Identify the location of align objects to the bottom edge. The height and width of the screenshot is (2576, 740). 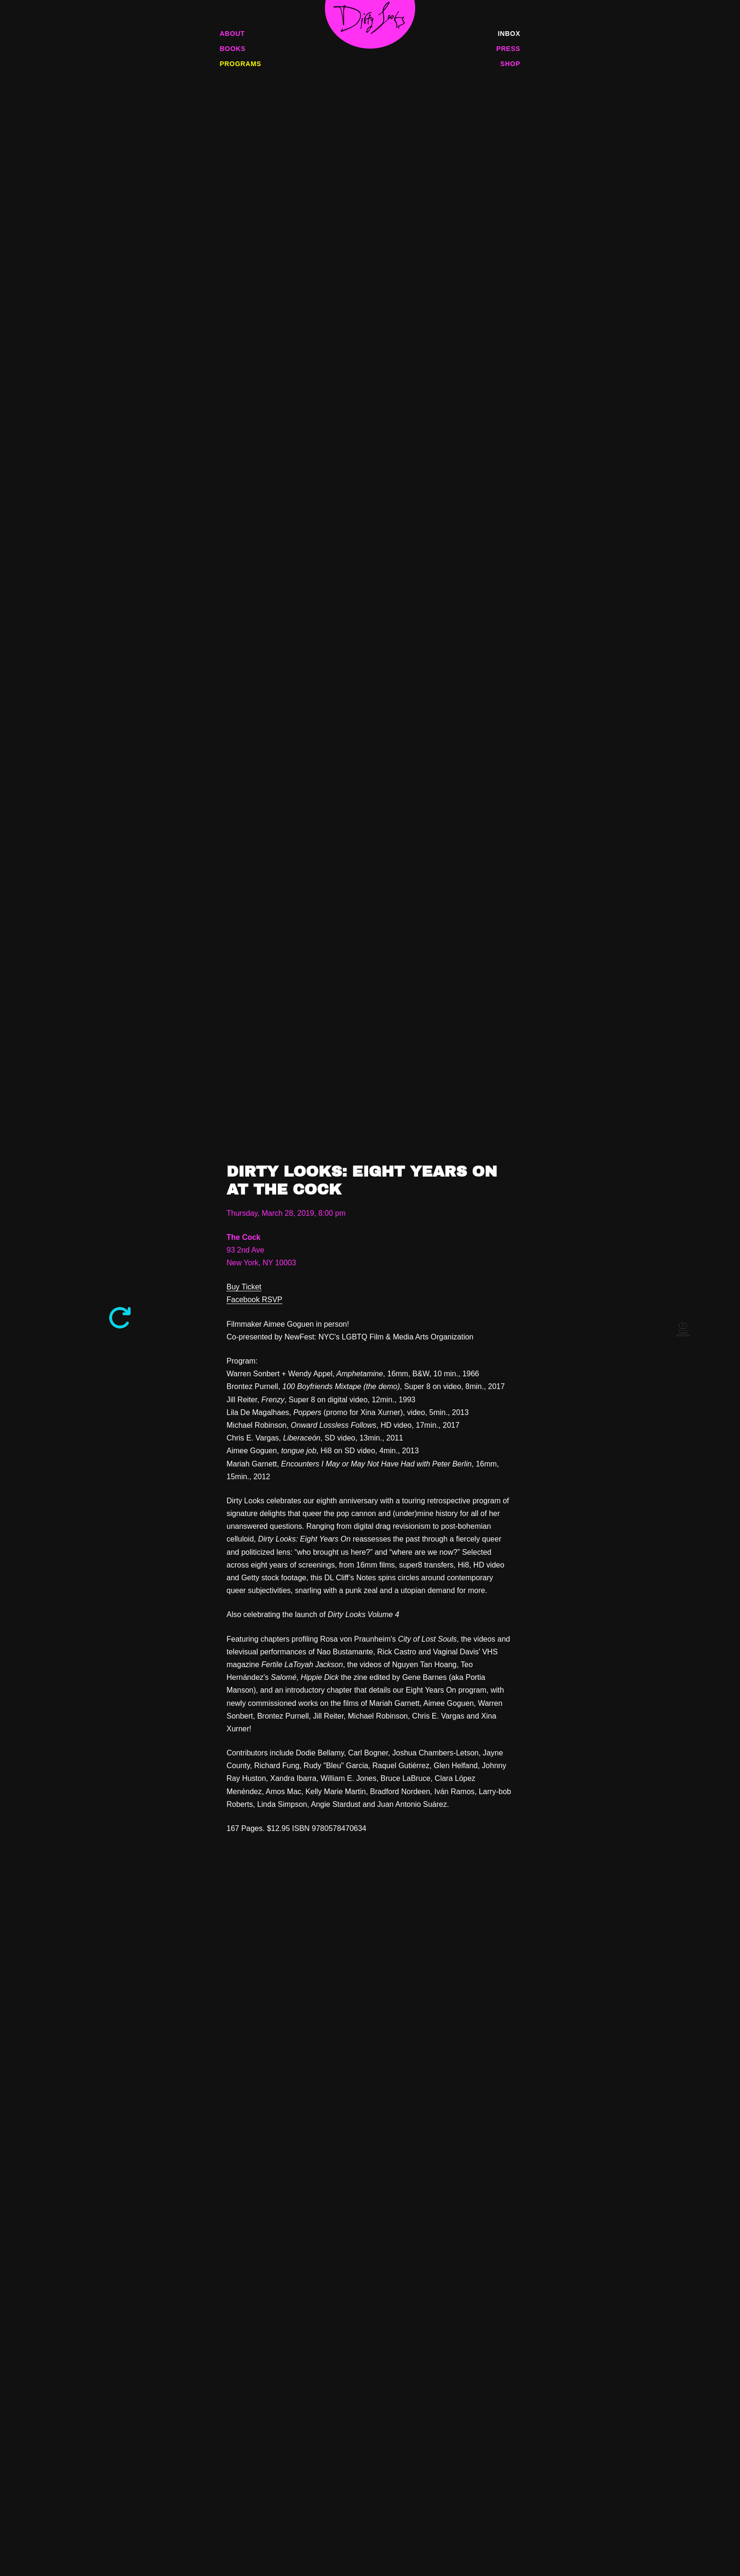
(683, 1330).